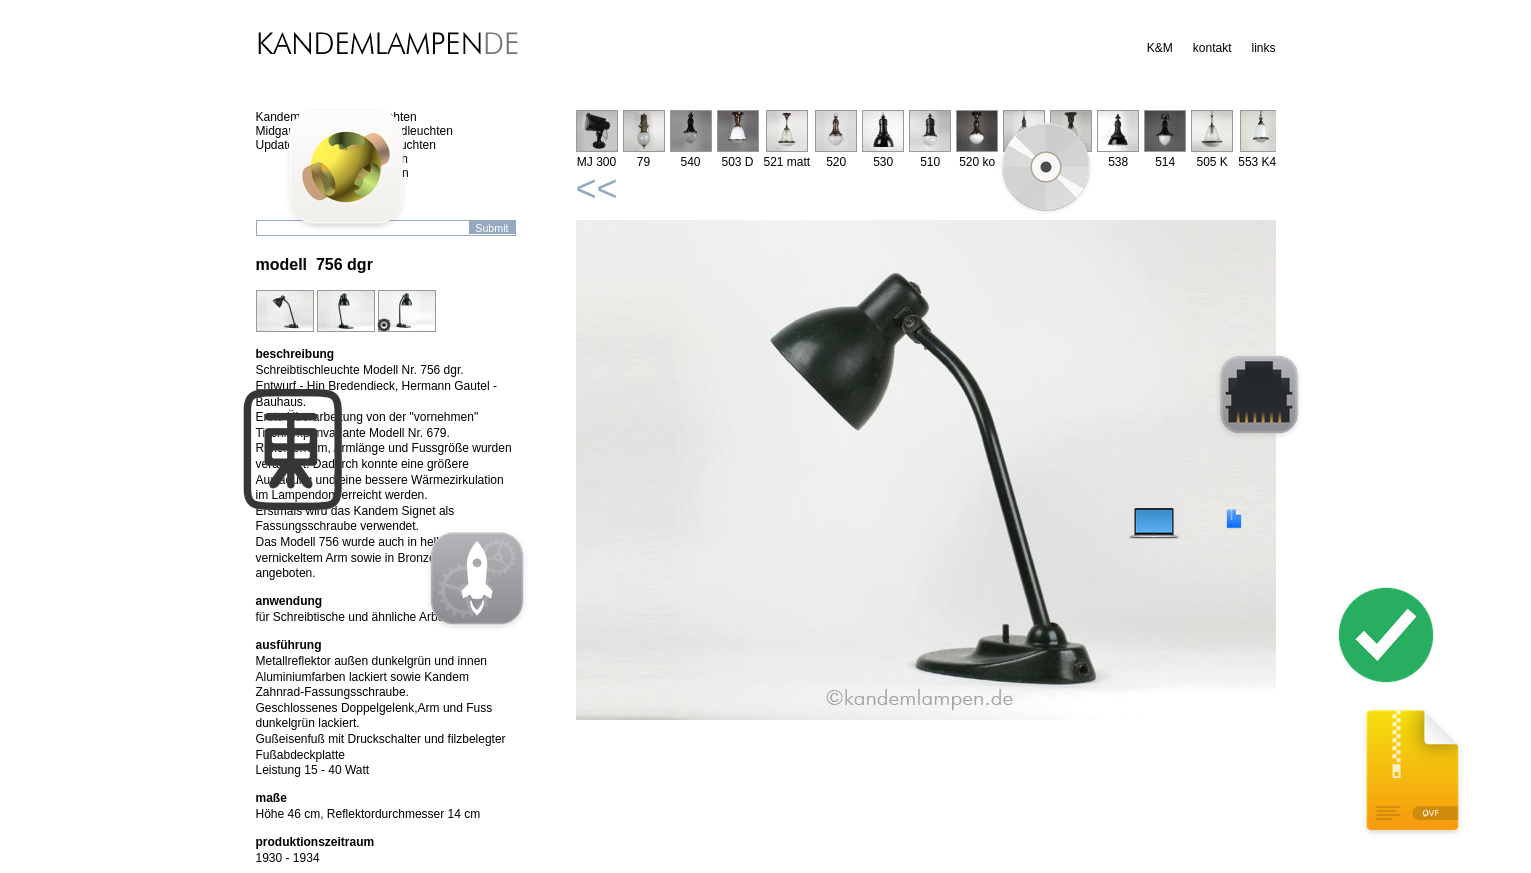 The image size is (1531, 873). What do you see at coordinates (1154, 519) in the screenshot?
I see `represents this macbook air in system settings` at bounding box center [1154, 519].